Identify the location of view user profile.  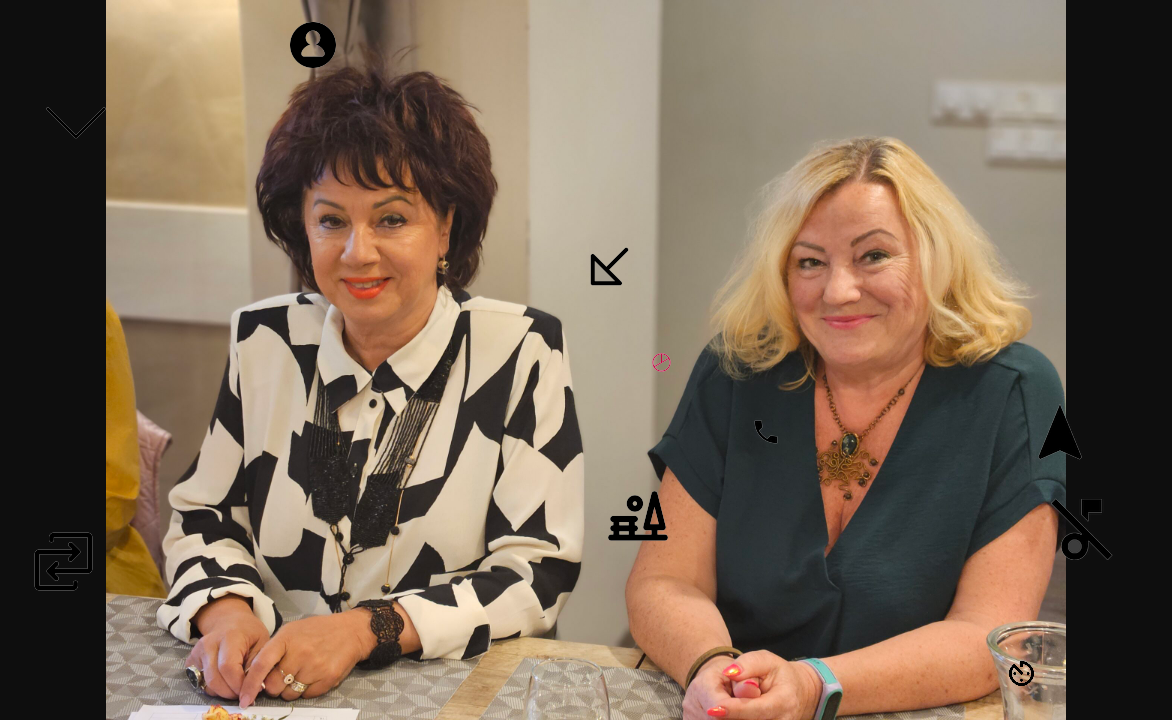
(313, 45).